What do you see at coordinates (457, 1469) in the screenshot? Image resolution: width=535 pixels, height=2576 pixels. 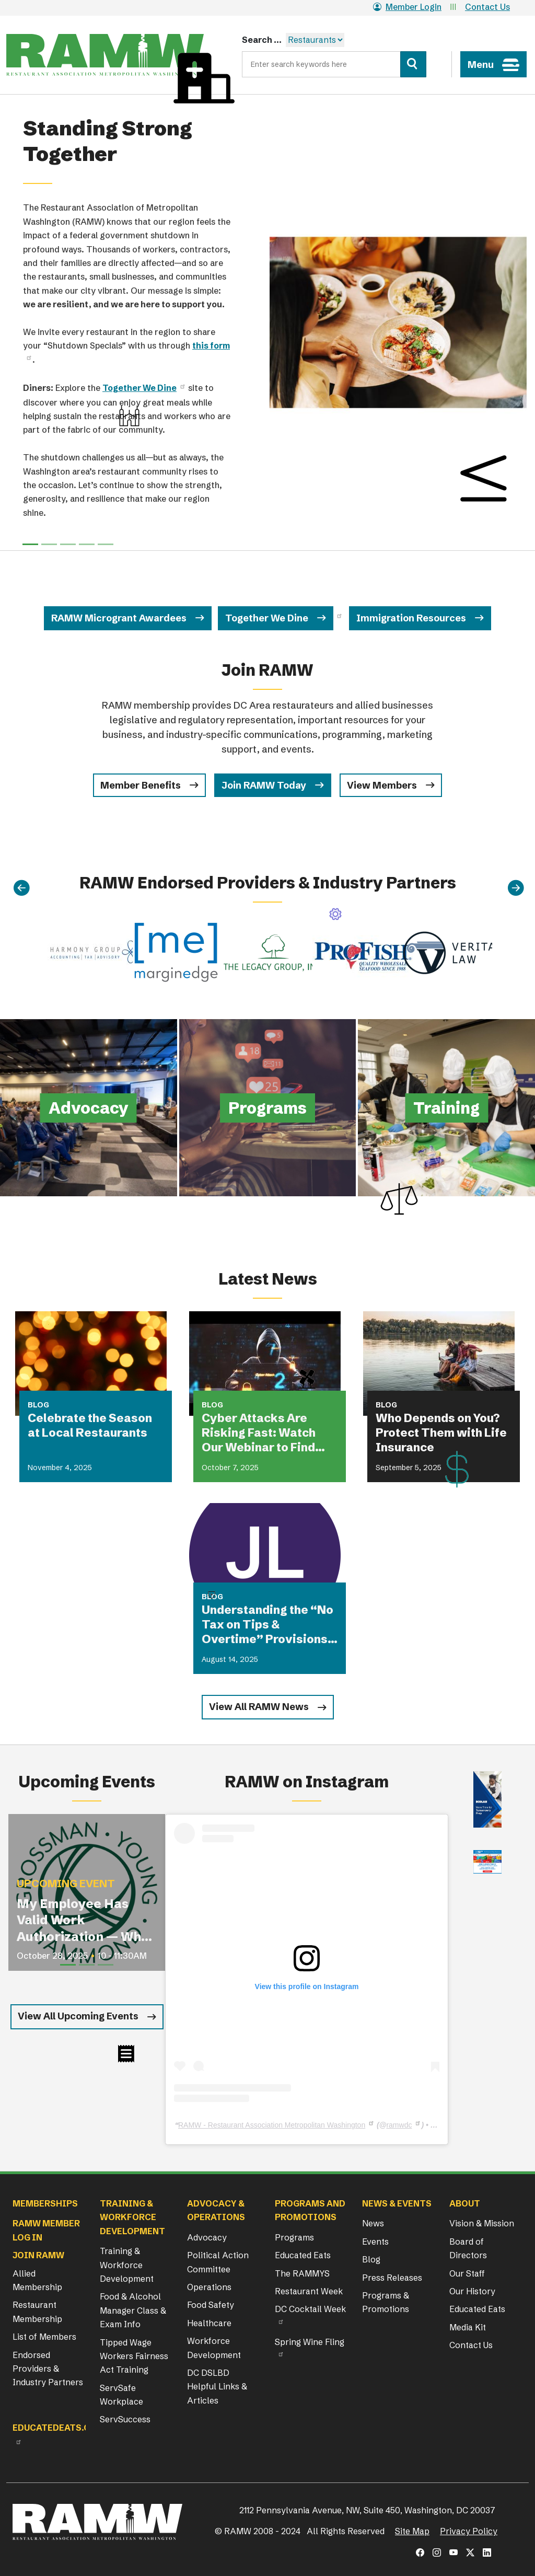 I see `view pricing or payment options` at bounding box center [457, 1469].